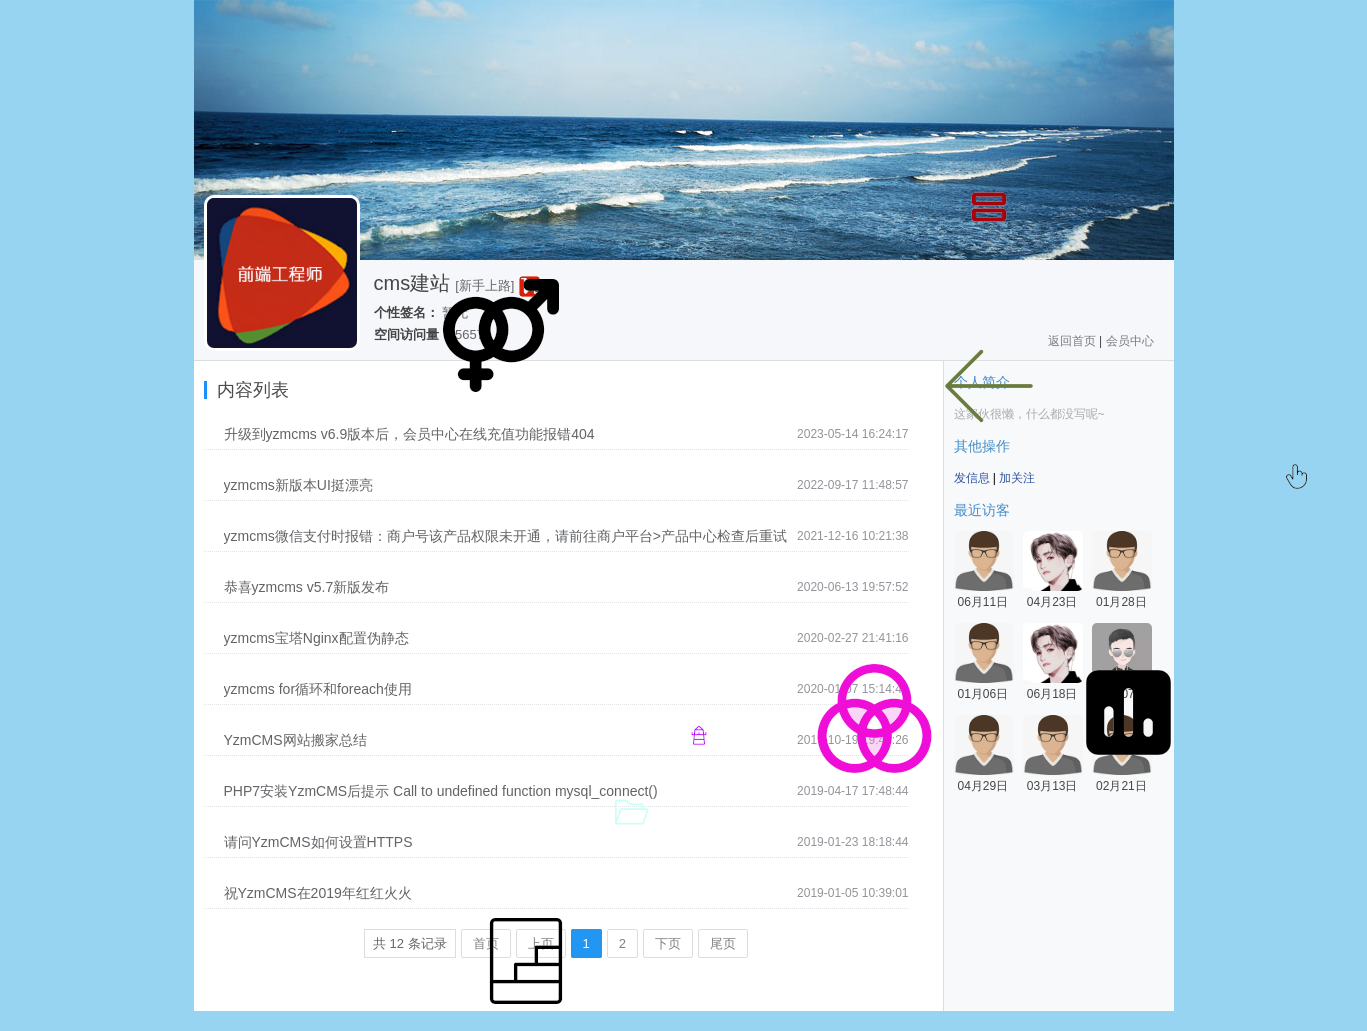 The width and height of the screenshot is (1367, 1031). Describe the element at coordinates (630, 811) in the screenshot. I see `open folder to view contents` at that location.